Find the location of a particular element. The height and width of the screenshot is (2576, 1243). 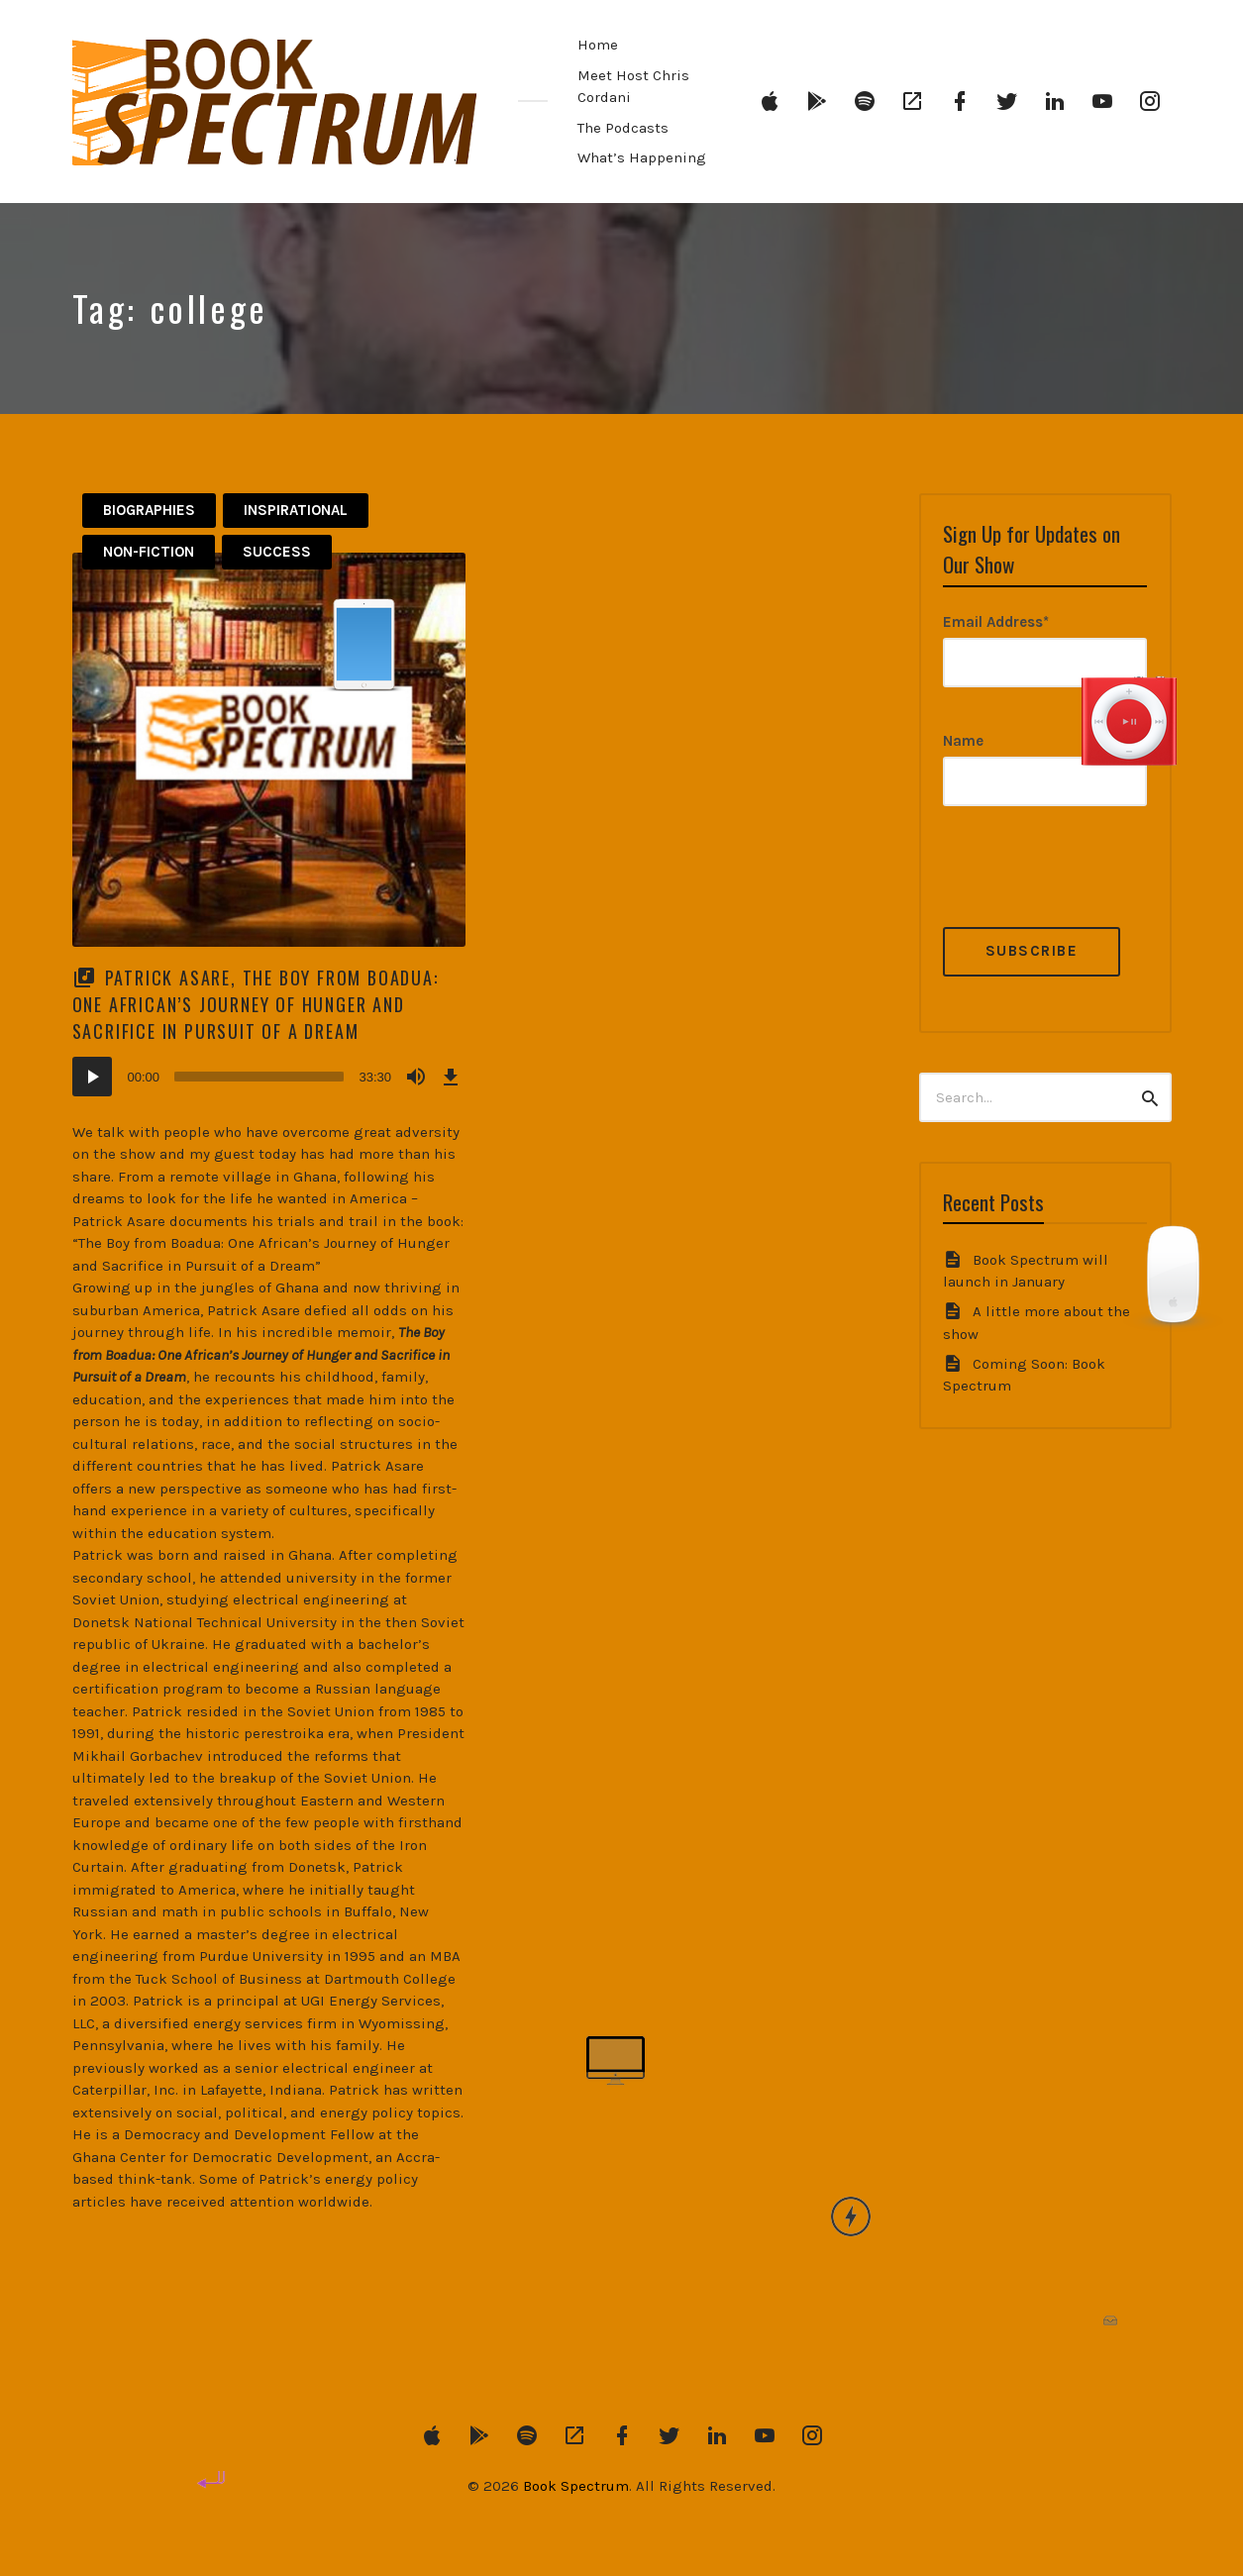

iPad Mini 3 device with cellular connectivity is located at coordinates (363, 636).